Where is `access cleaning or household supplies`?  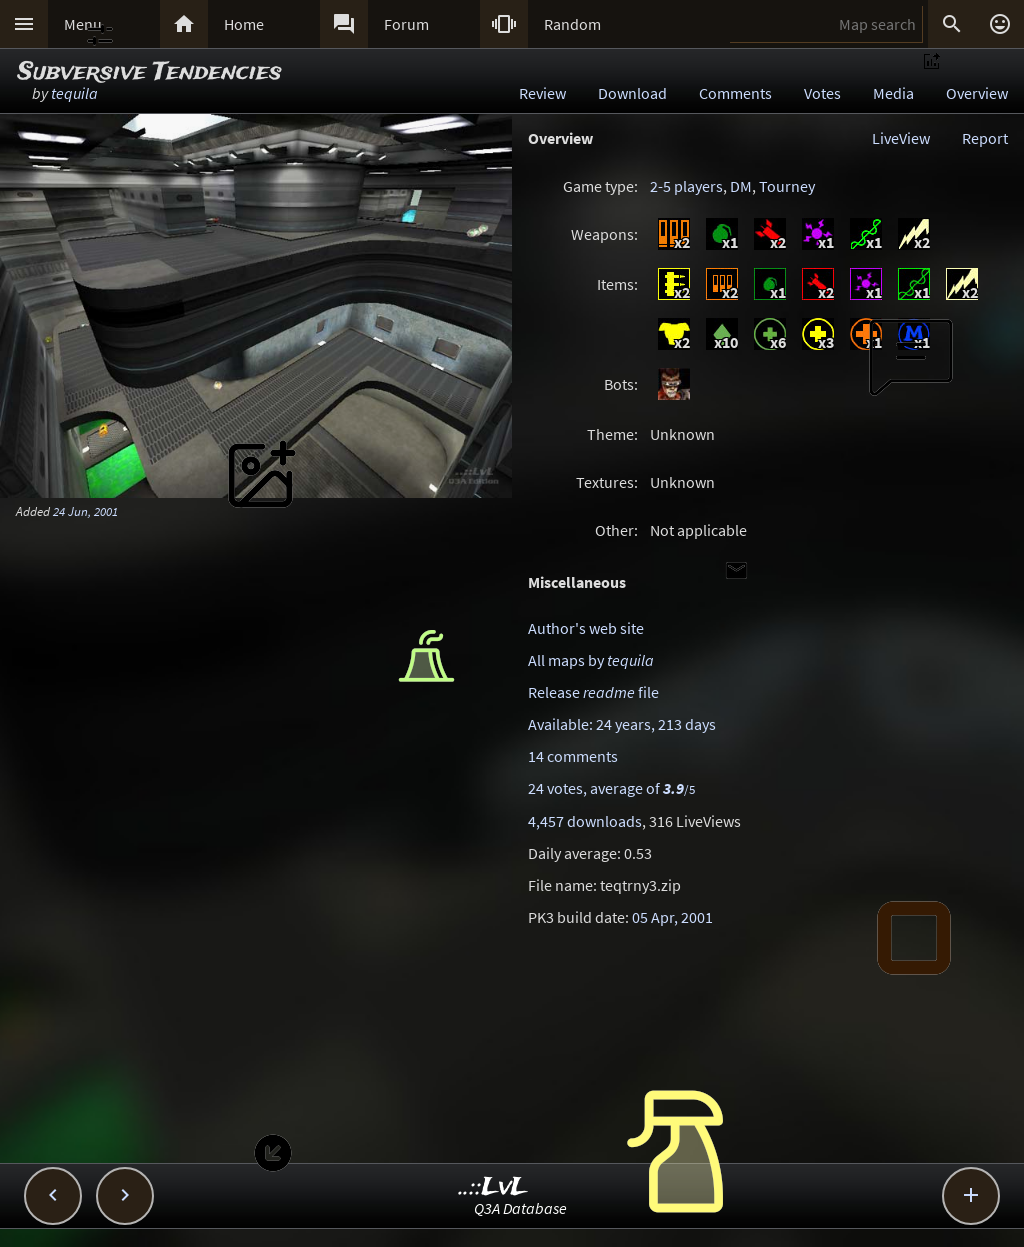 access cleaning or household supplies is located at coordinates (679, 1151).